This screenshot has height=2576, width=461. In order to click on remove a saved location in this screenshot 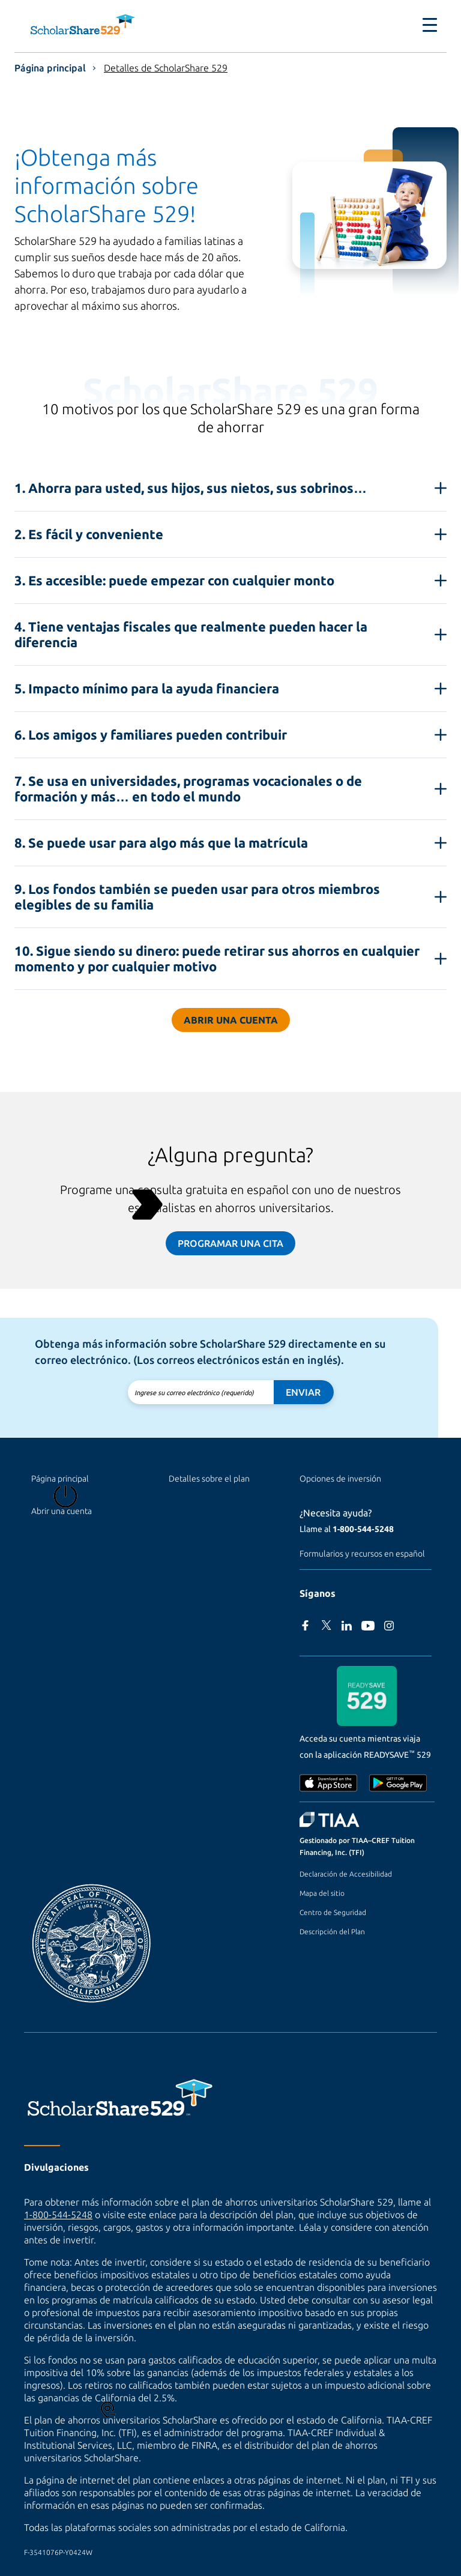, I will do `click(107, 2410)`.